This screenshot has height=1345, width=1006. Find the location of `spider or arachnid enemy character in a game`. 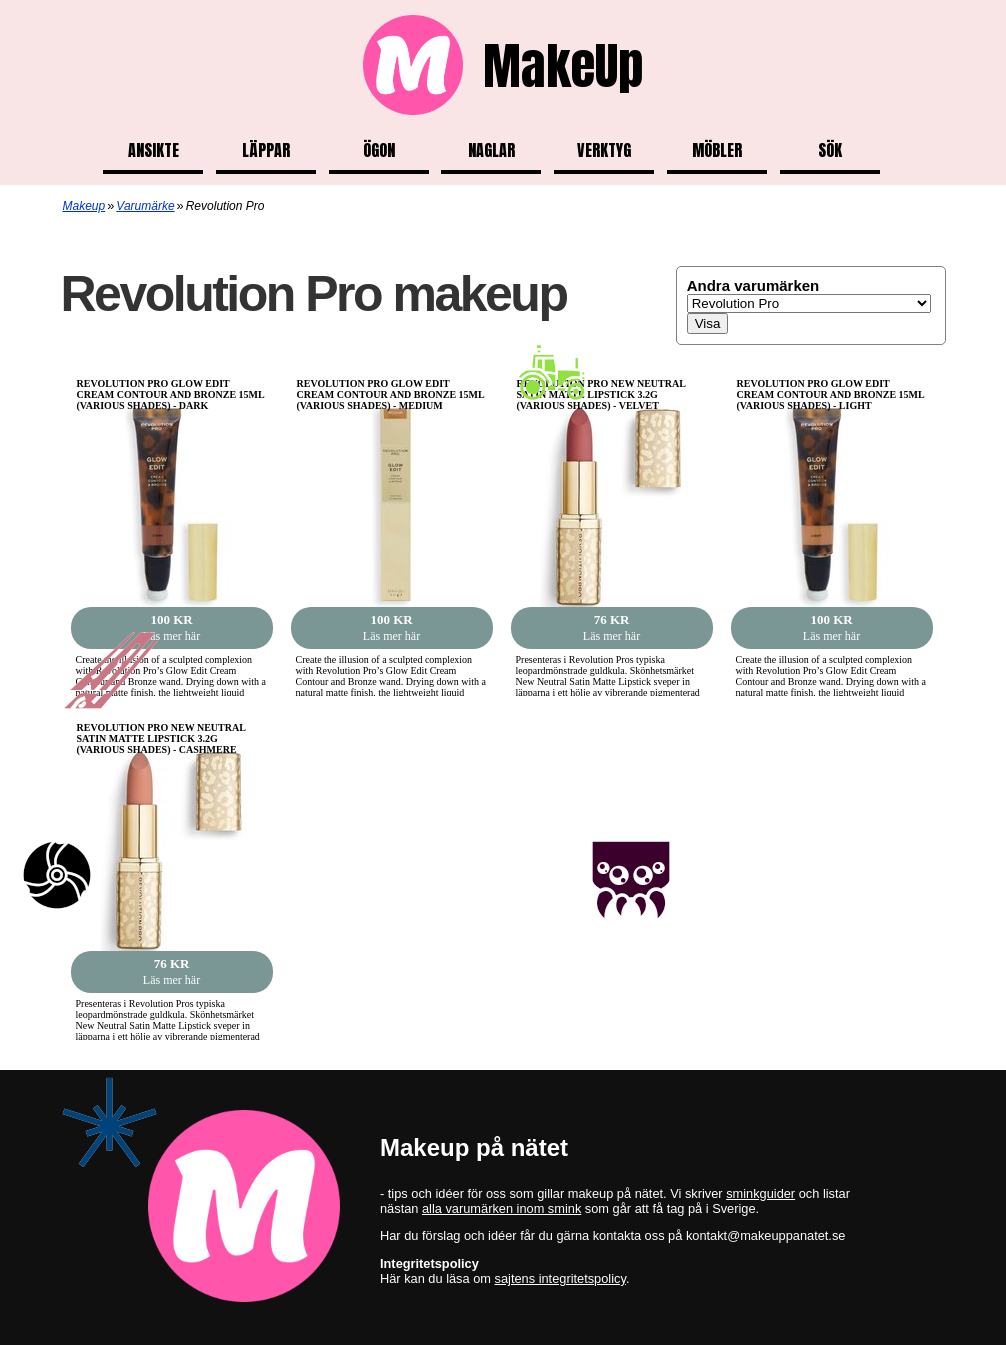

spider or arachnid enemy character in a game is located at coordinates (631, 880).